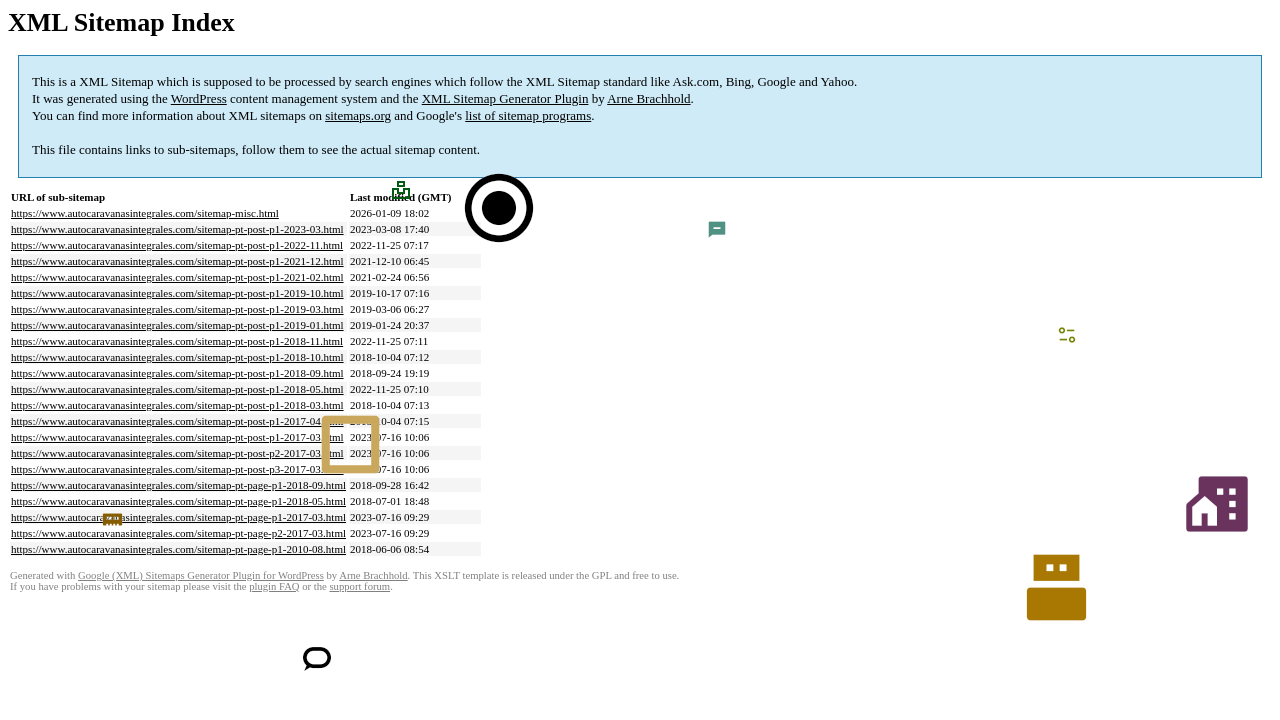 The width and height of the screenshot is (1280, 720). I want to click on selected radio button option, so click(499, 208).